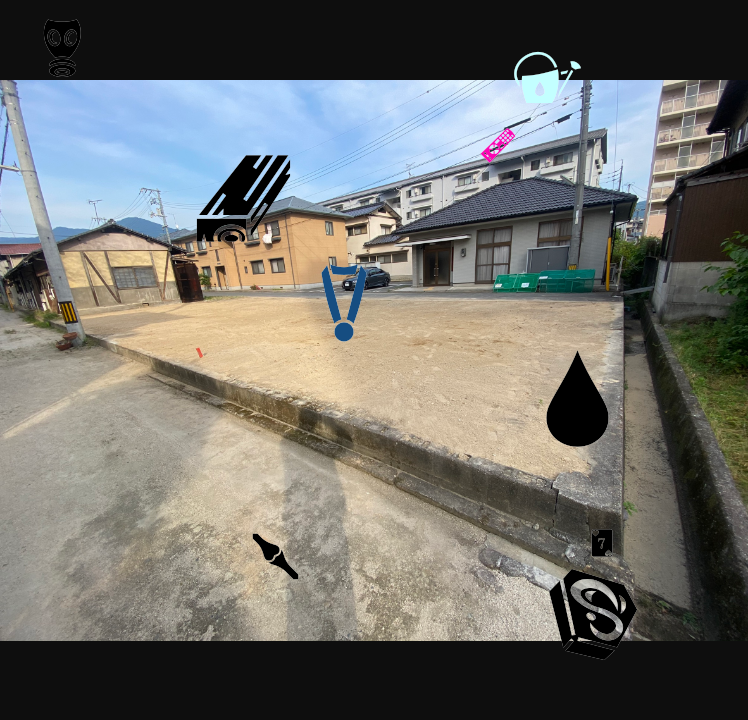  What do you see at coordinates (498, 145) in the screenshot?
I see `access remote control features` at bounding box center [498, 145].